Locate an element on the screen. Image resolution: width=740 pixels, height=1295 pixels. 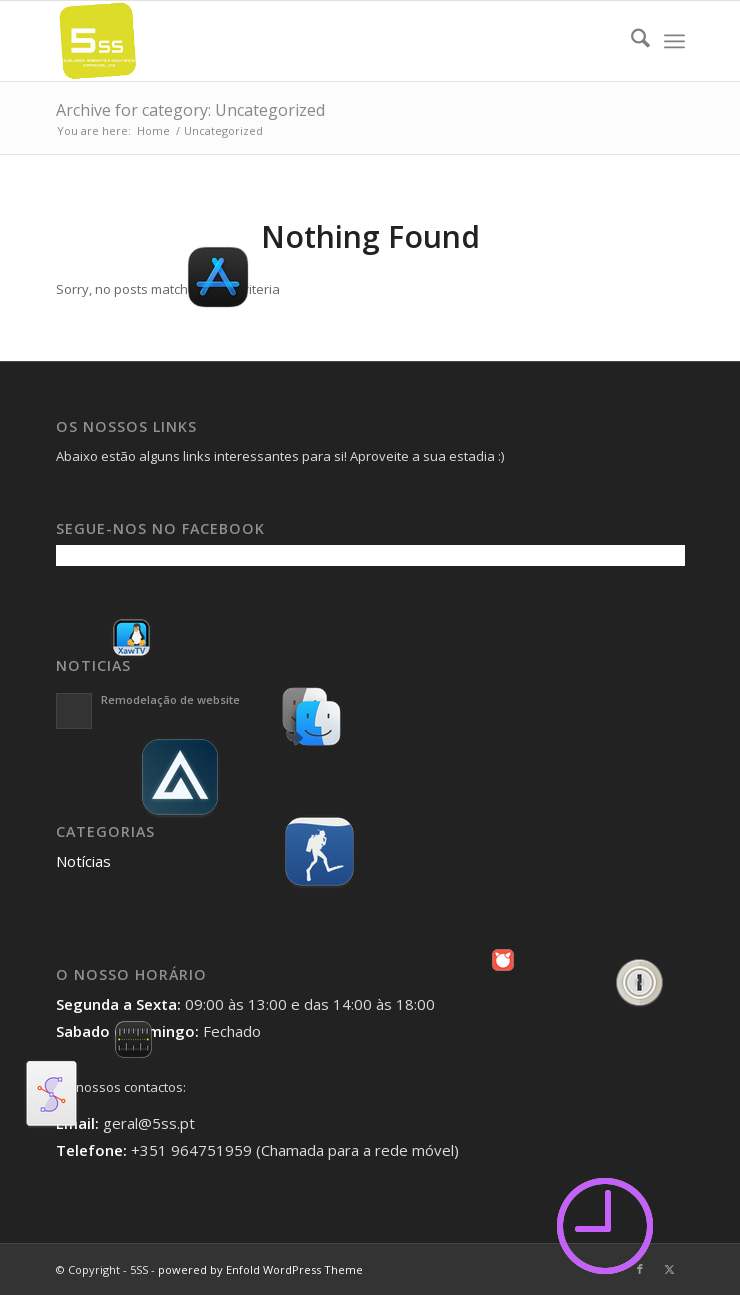
open the autograph app is located at coordinates (180, 777).